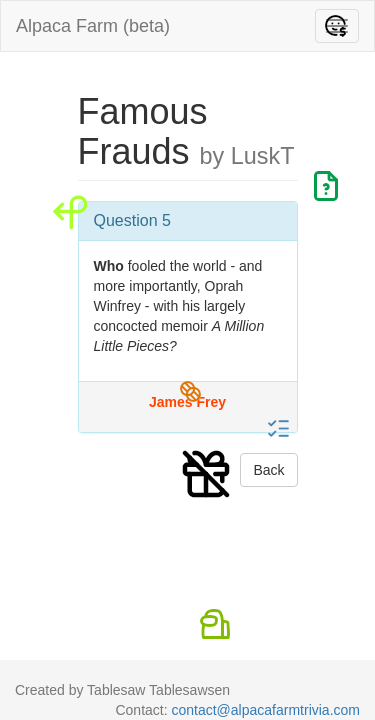  I want to click on unknown or unrecognized file type, so click(326, 186).